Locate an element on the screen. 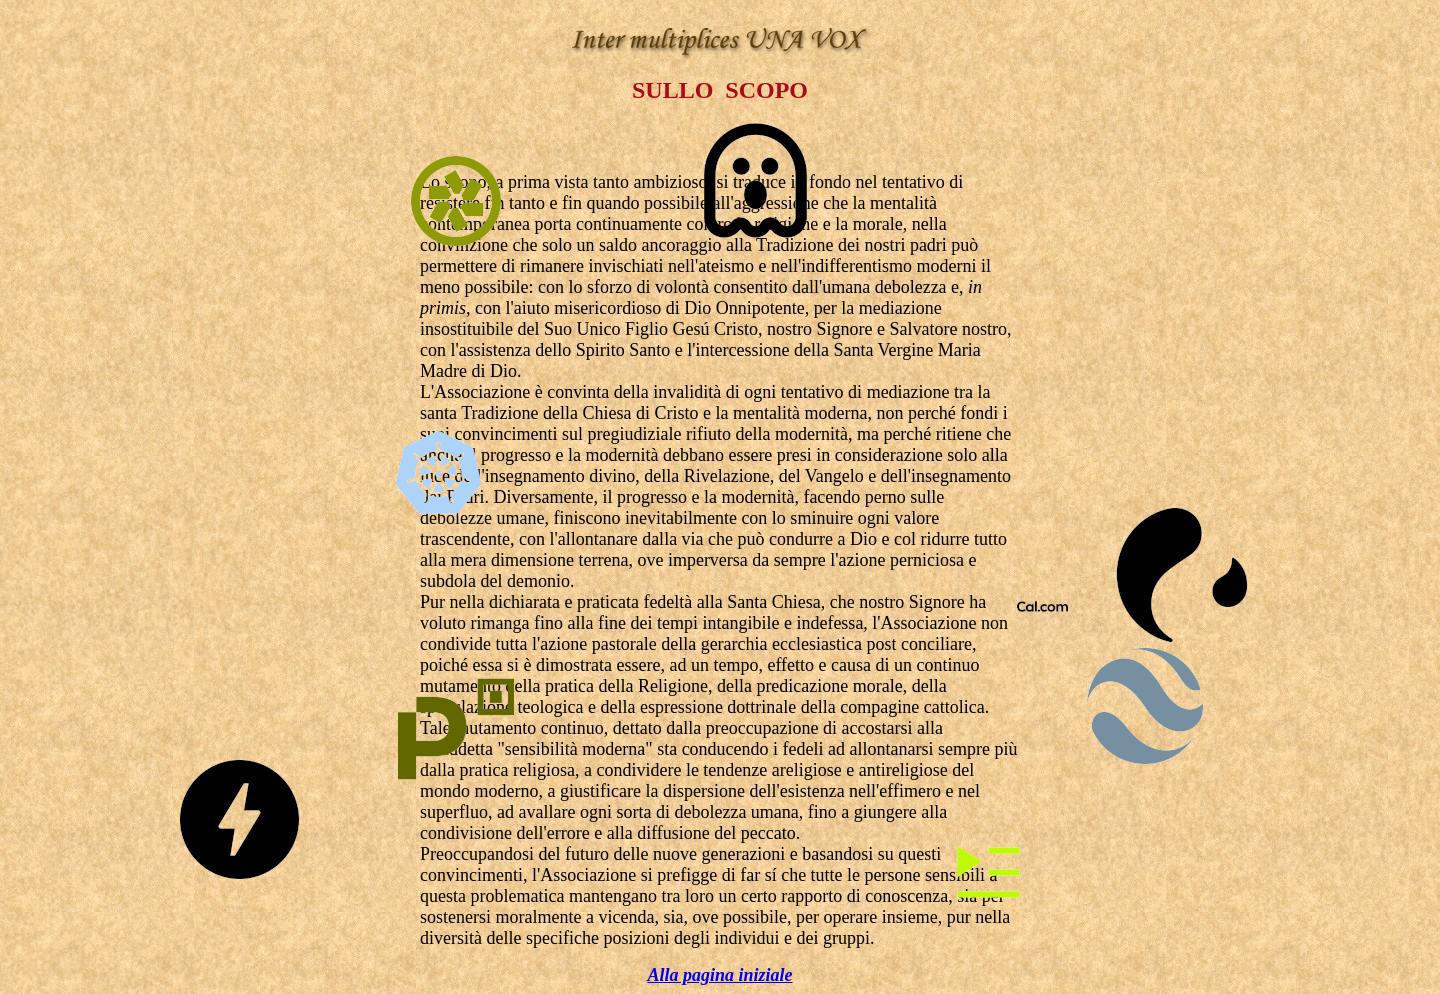 The image size is (1440, 994). open cal.com scheduling app is located at coordinates (1042, 606).